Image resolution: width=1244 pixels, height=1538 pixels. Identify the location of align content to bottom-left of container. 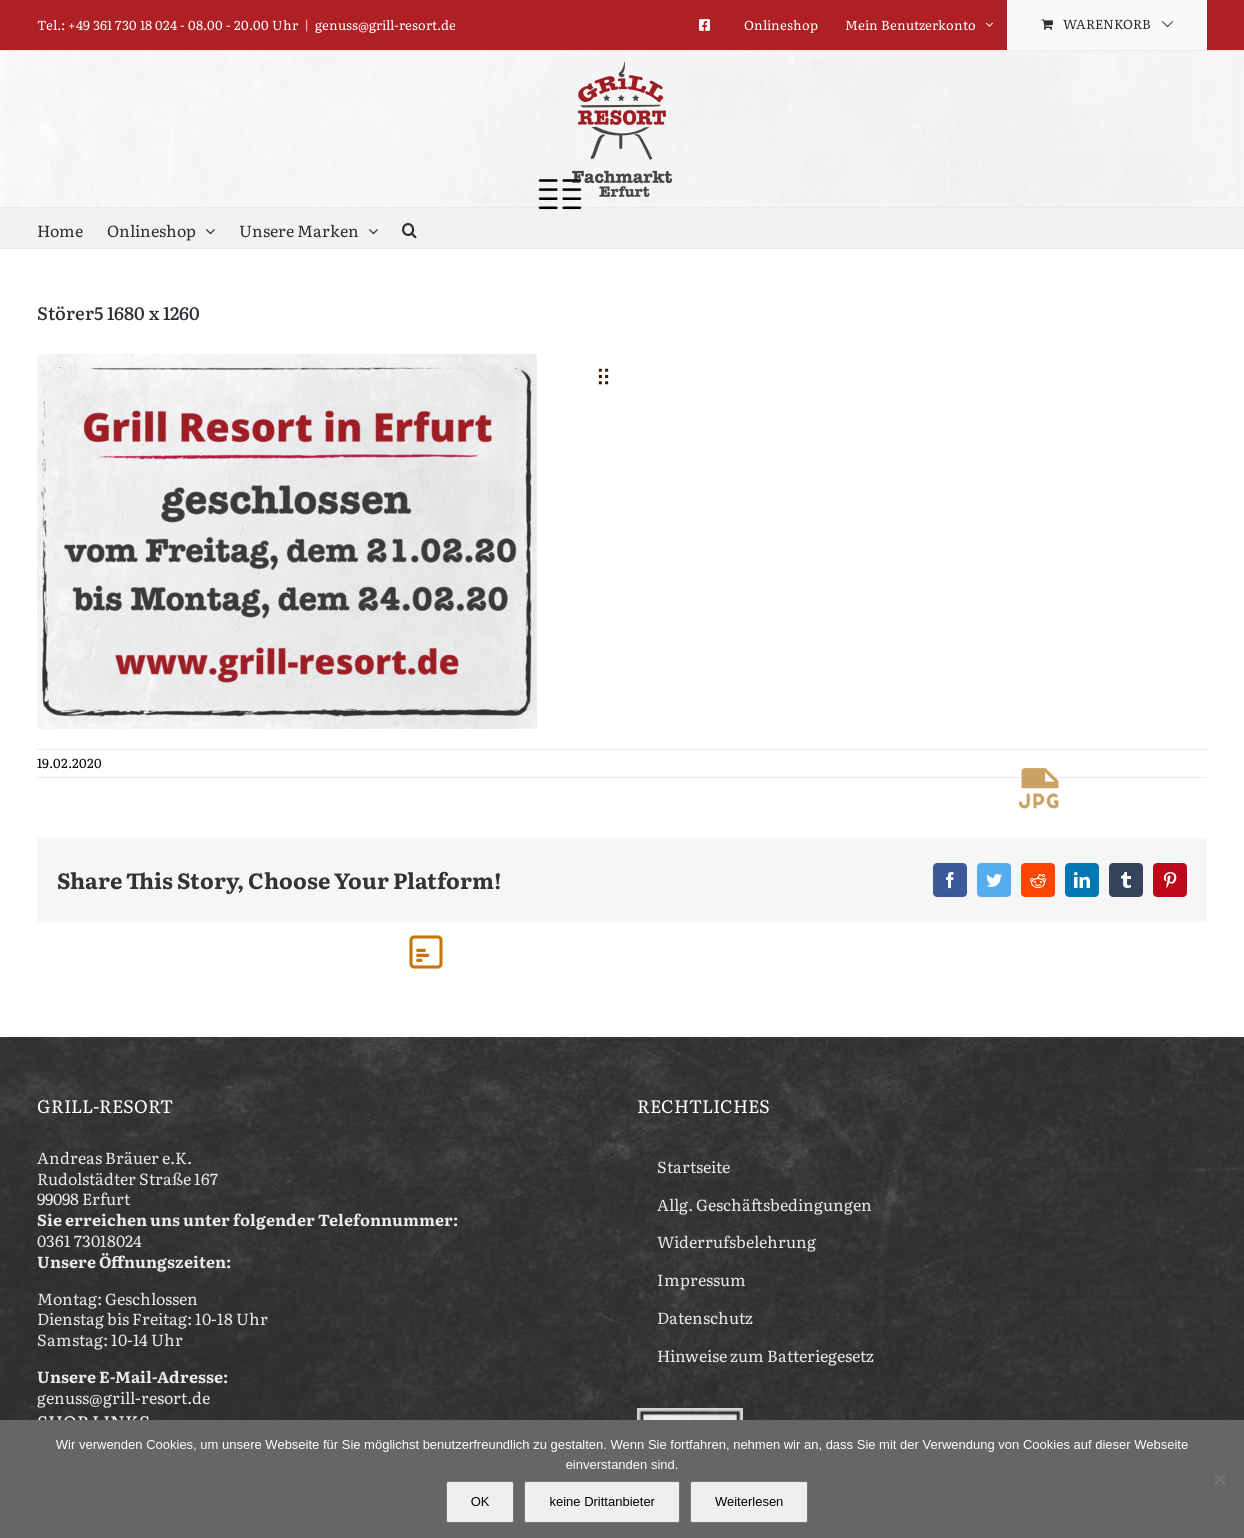
(426, 952).